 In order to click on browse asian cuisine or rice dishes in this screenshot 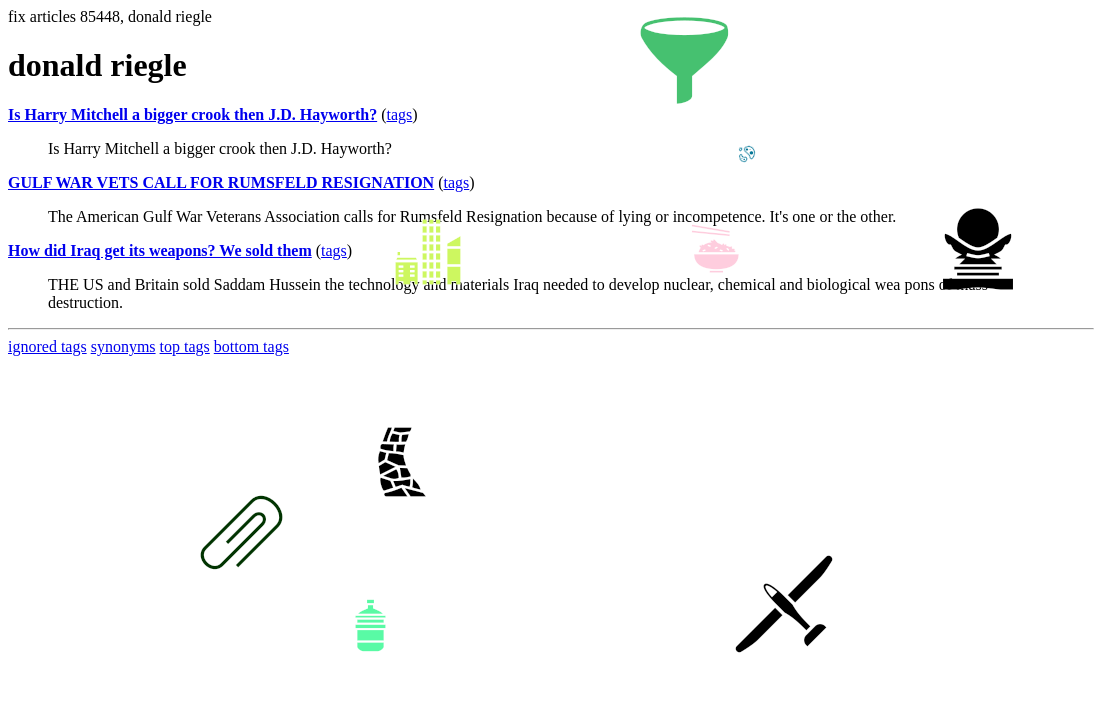, I will do `click(716, 248)`.